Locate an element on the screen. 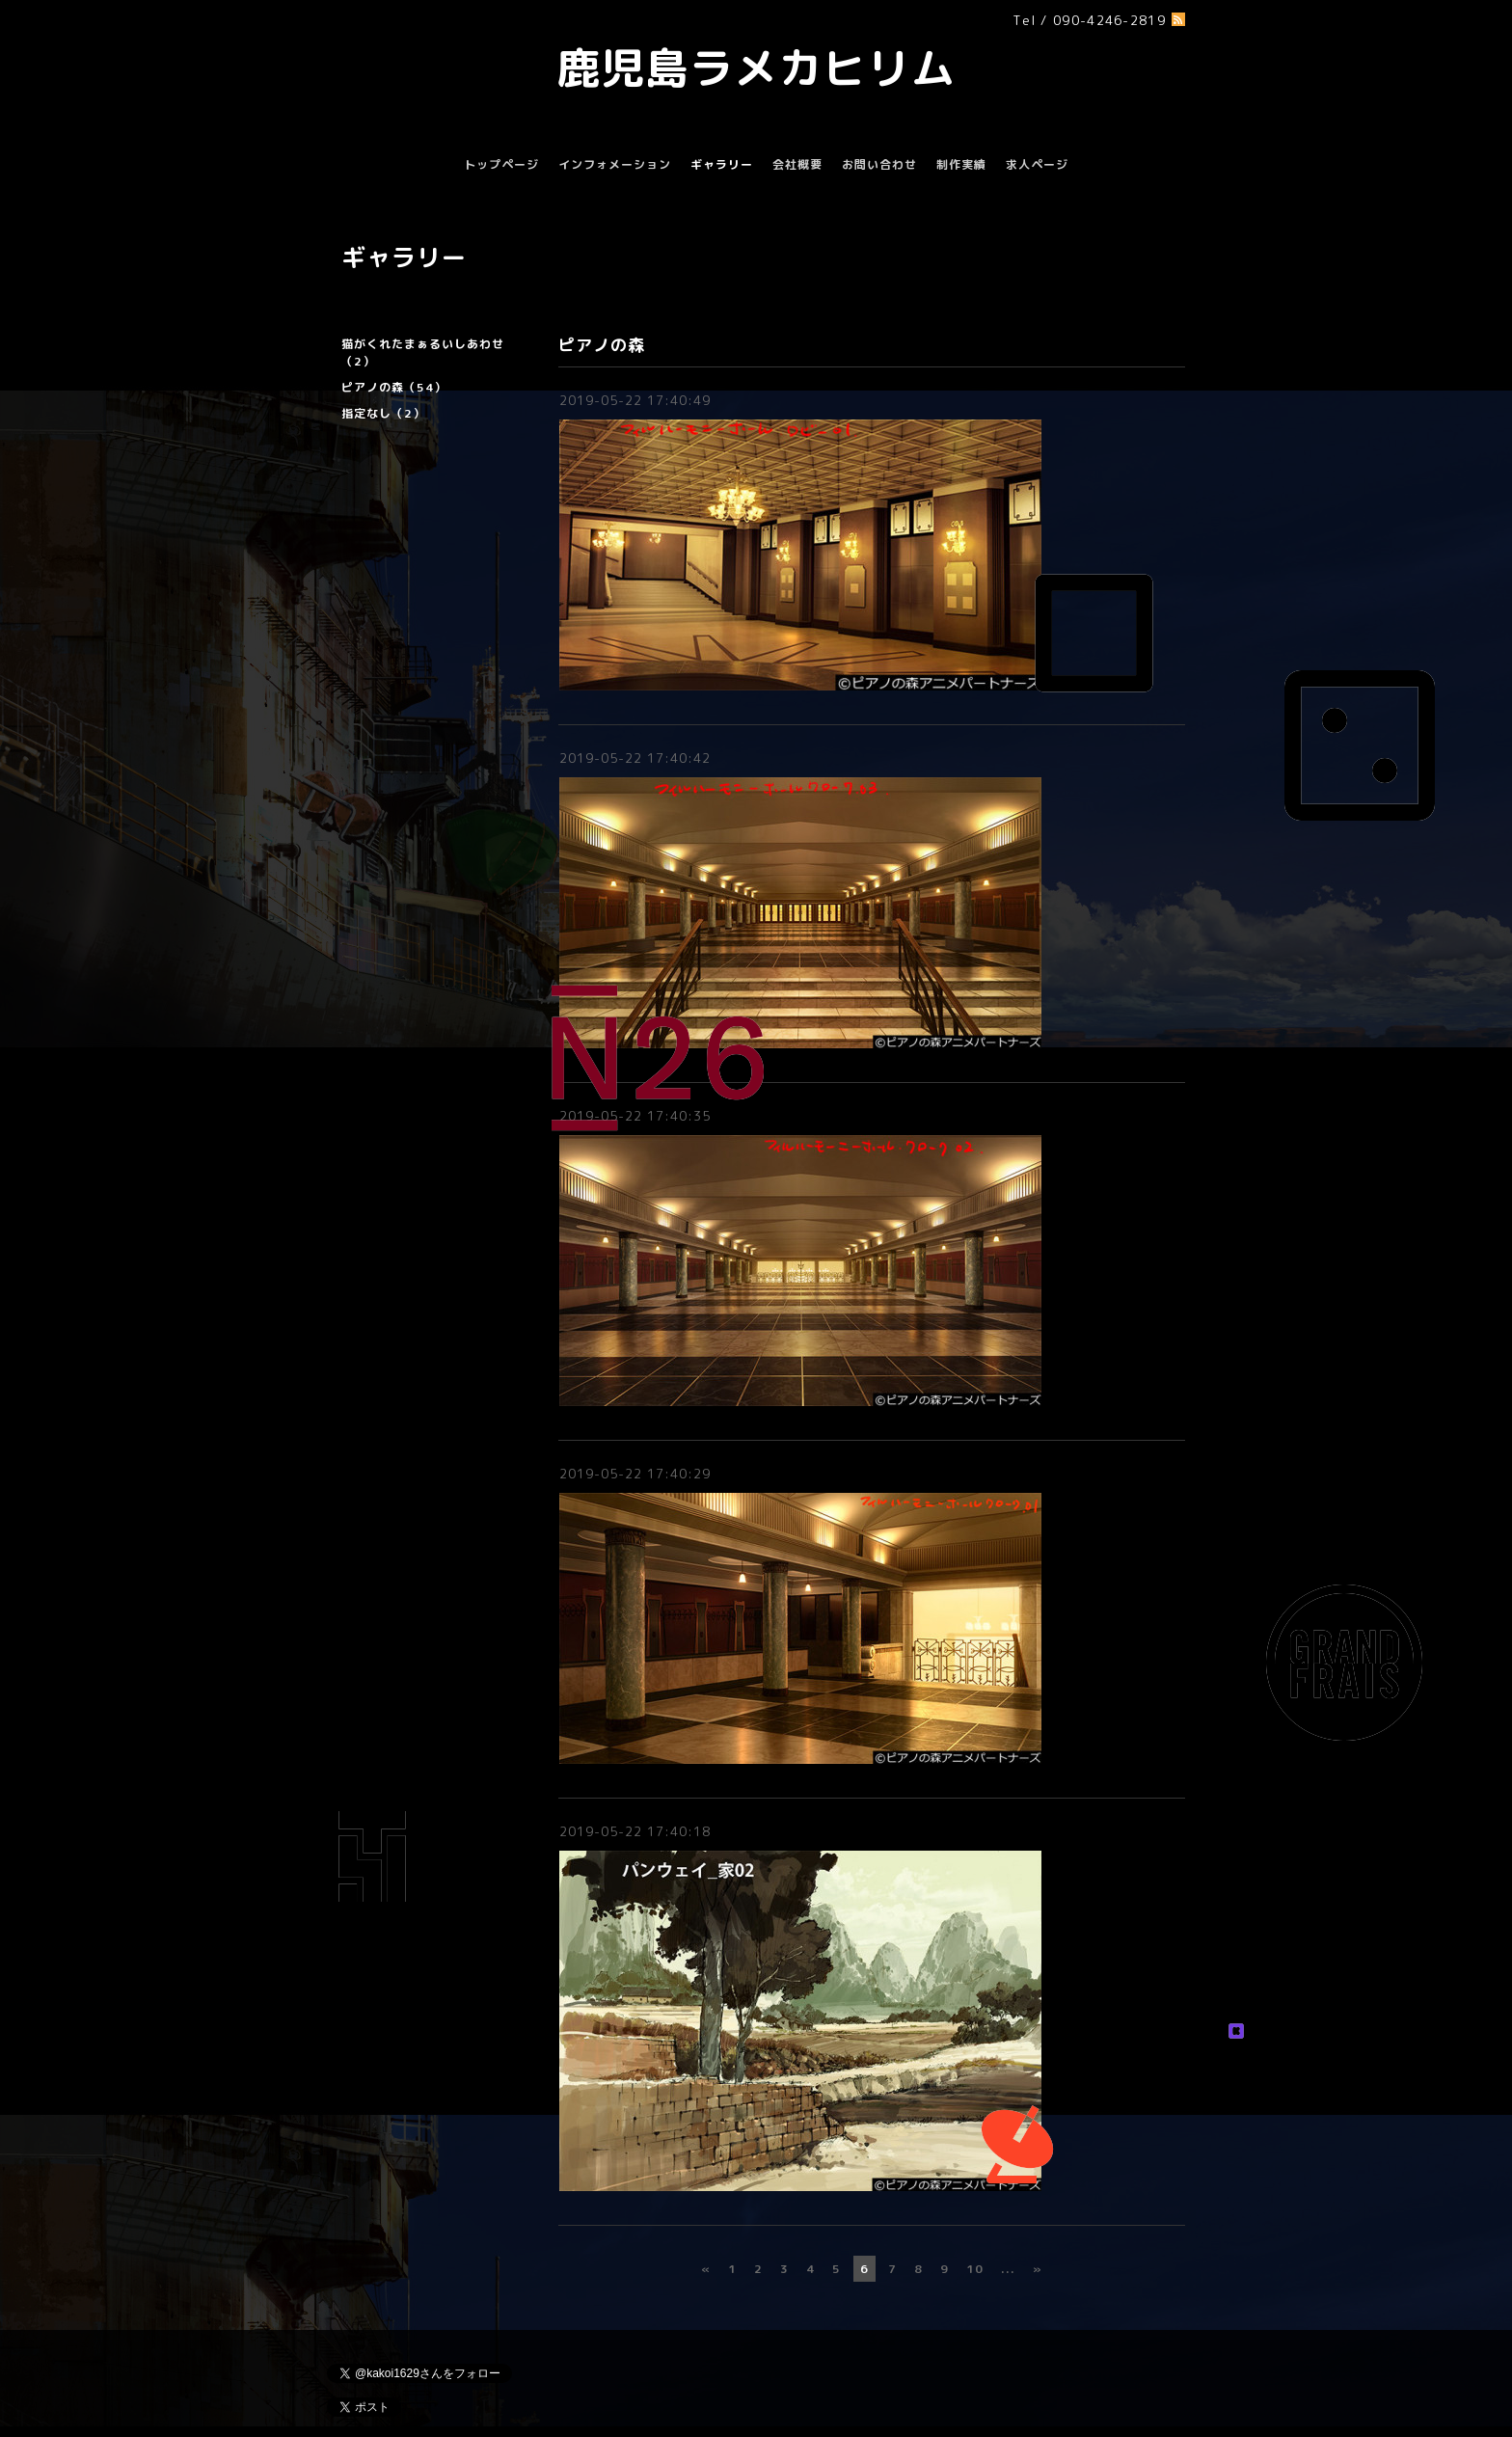 The image size is (1512, 2437). grand frais grocery store logo is located at coordinates (1344, 1663).